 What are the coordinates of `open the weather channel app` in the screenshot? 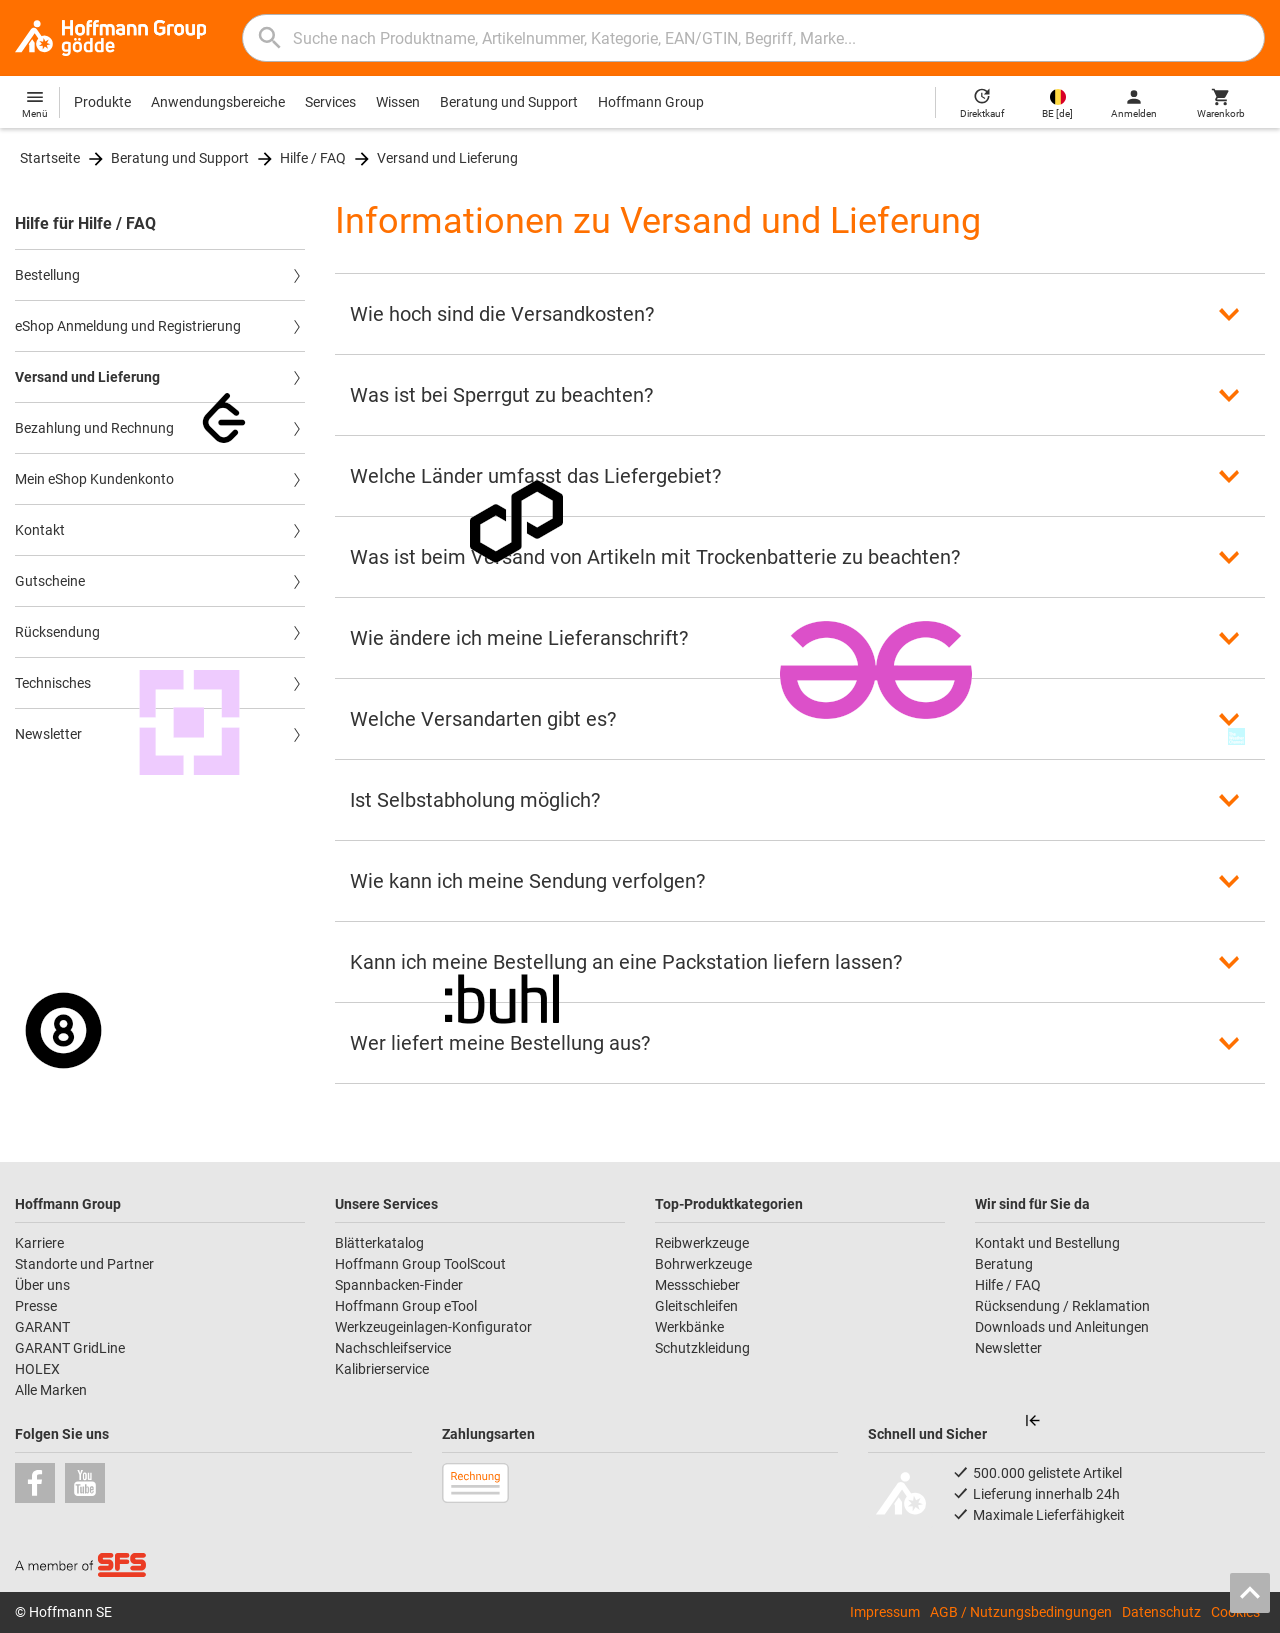 It's located at (1236, 736).